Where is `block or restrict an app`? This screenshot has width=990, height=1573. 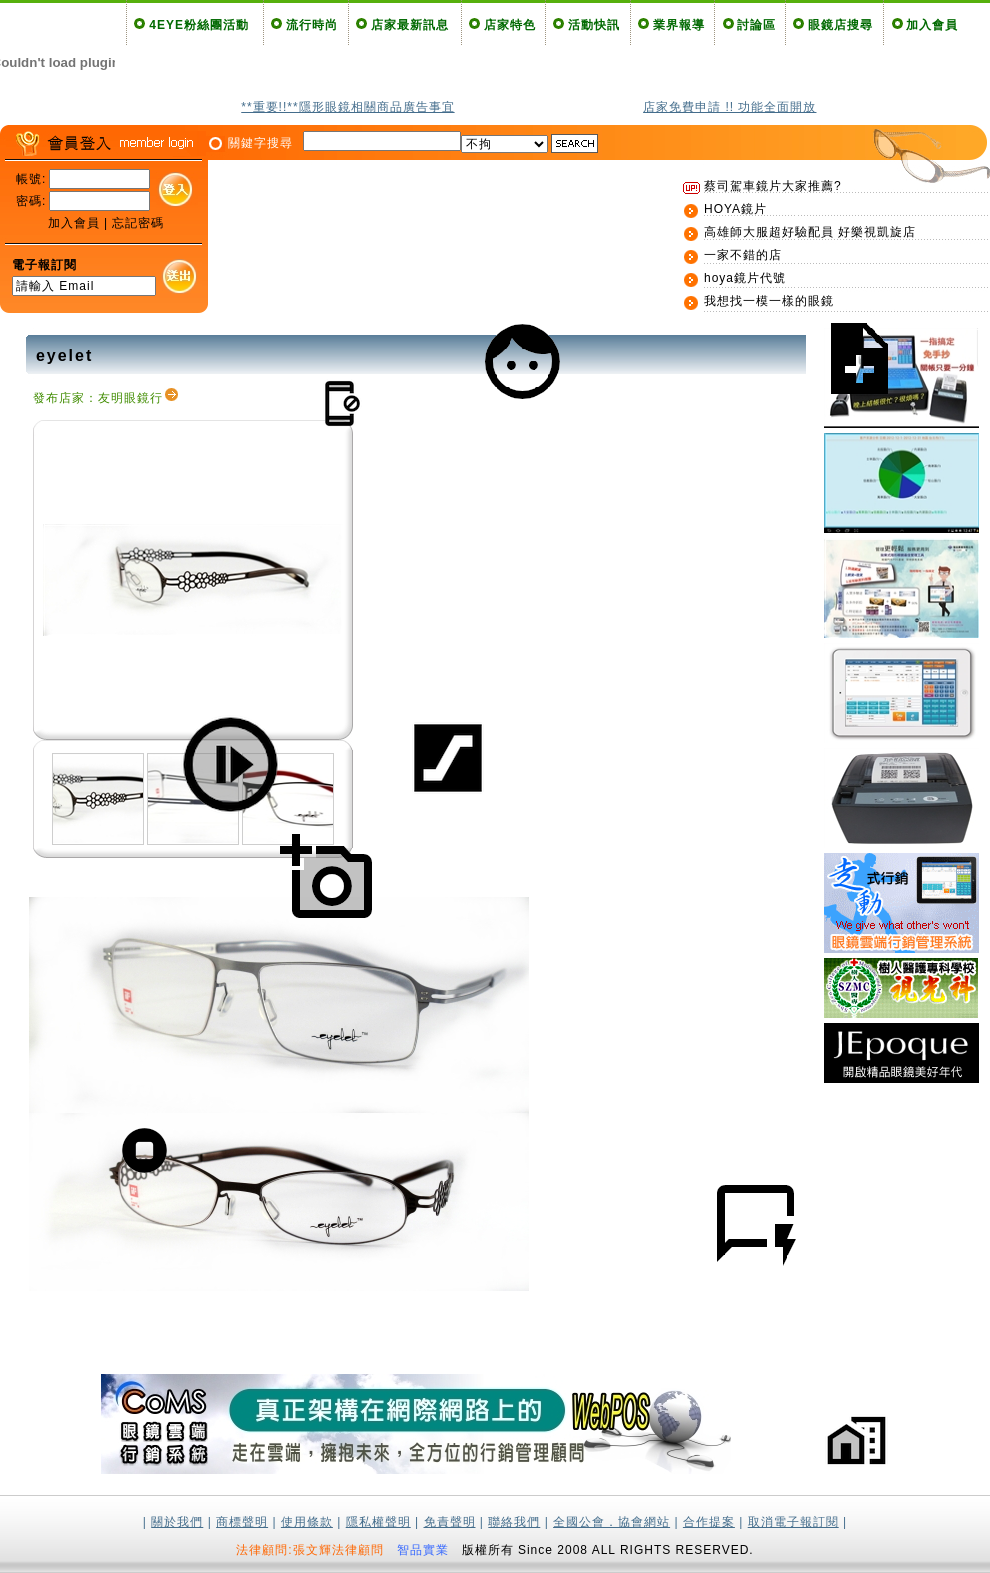 block or restrict an app is located at coordinates (339, 403).